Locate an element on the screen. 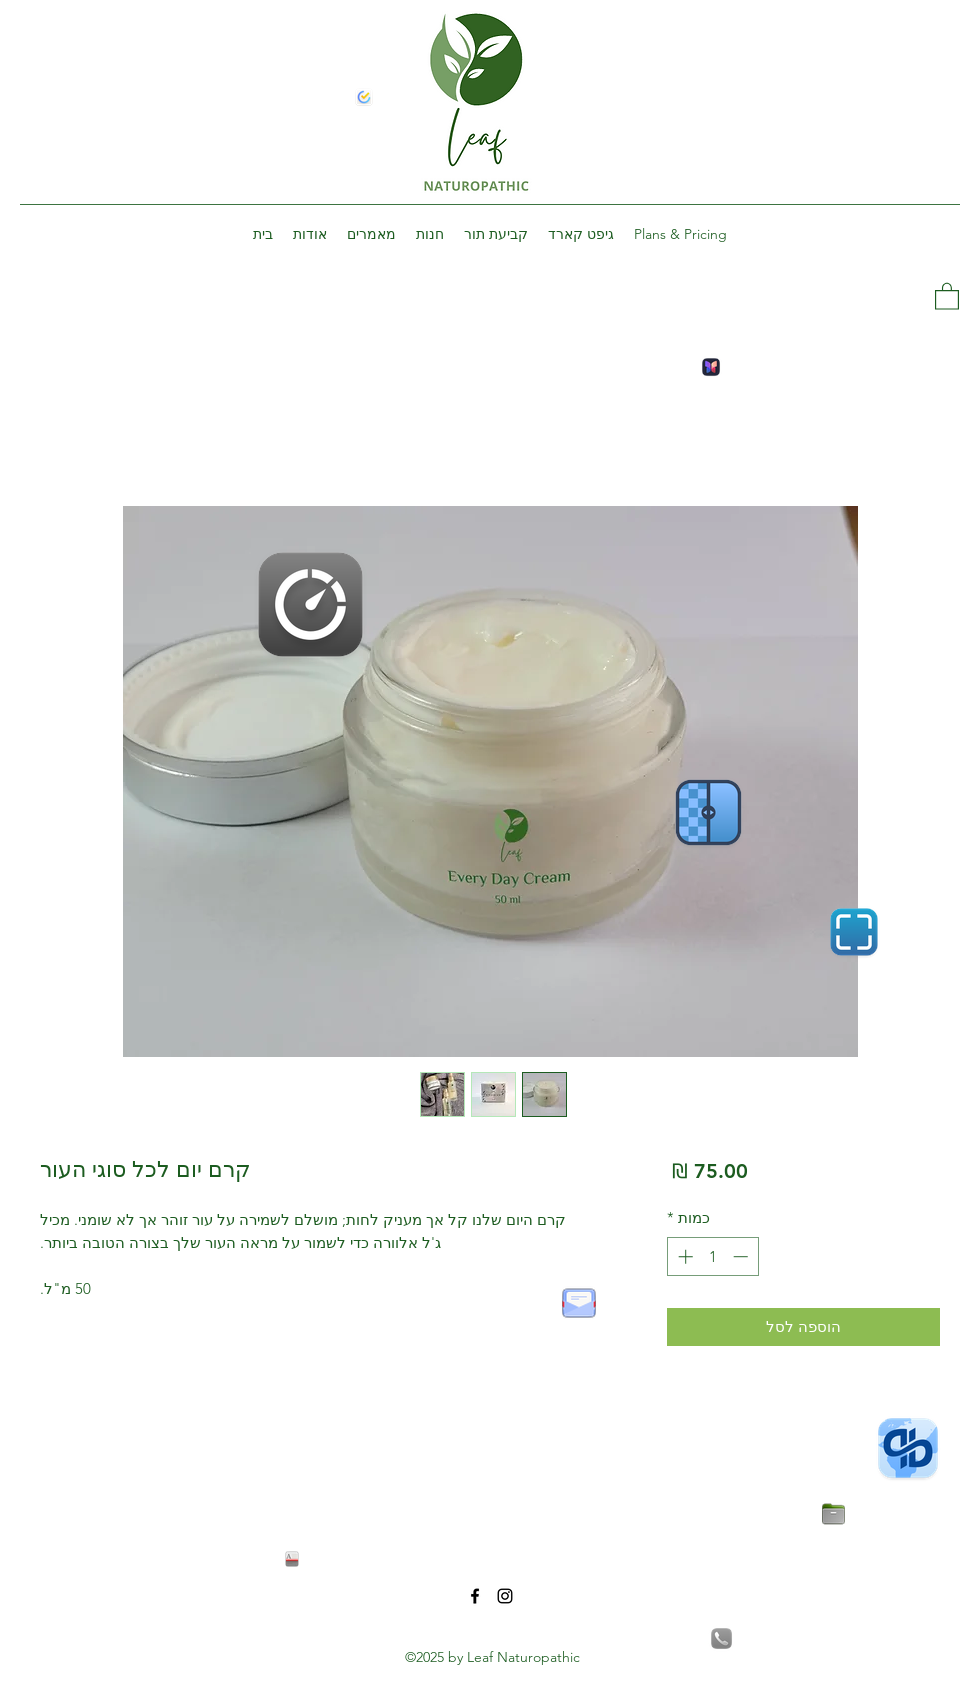 Image resolution: width=980 pixels, height=1691 pixels. open document scanner app is located at coordinates (292, 1559).